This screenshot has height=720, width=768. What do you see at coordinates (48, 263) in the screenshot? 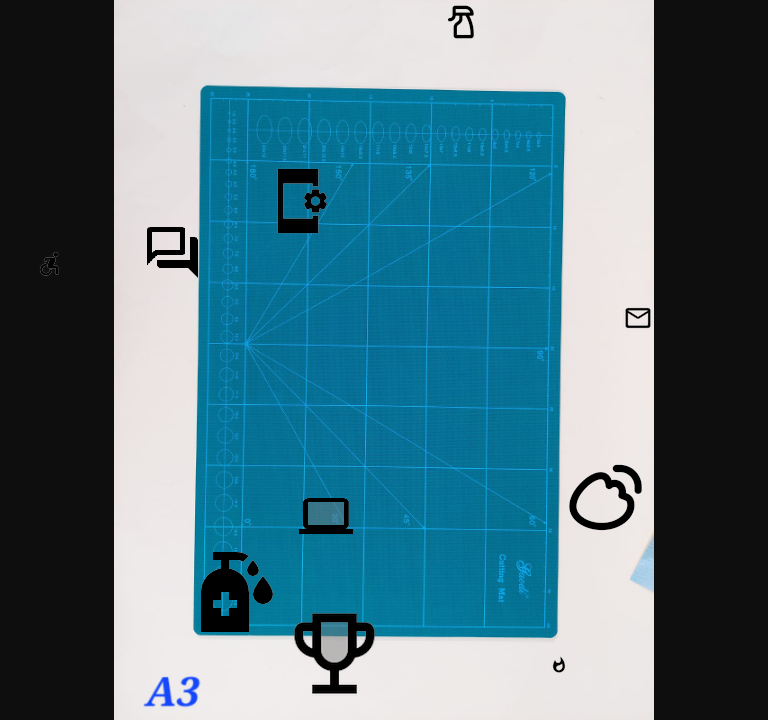
I see `indicates wheelchair accessibility available` at bounding box center [48, 263].